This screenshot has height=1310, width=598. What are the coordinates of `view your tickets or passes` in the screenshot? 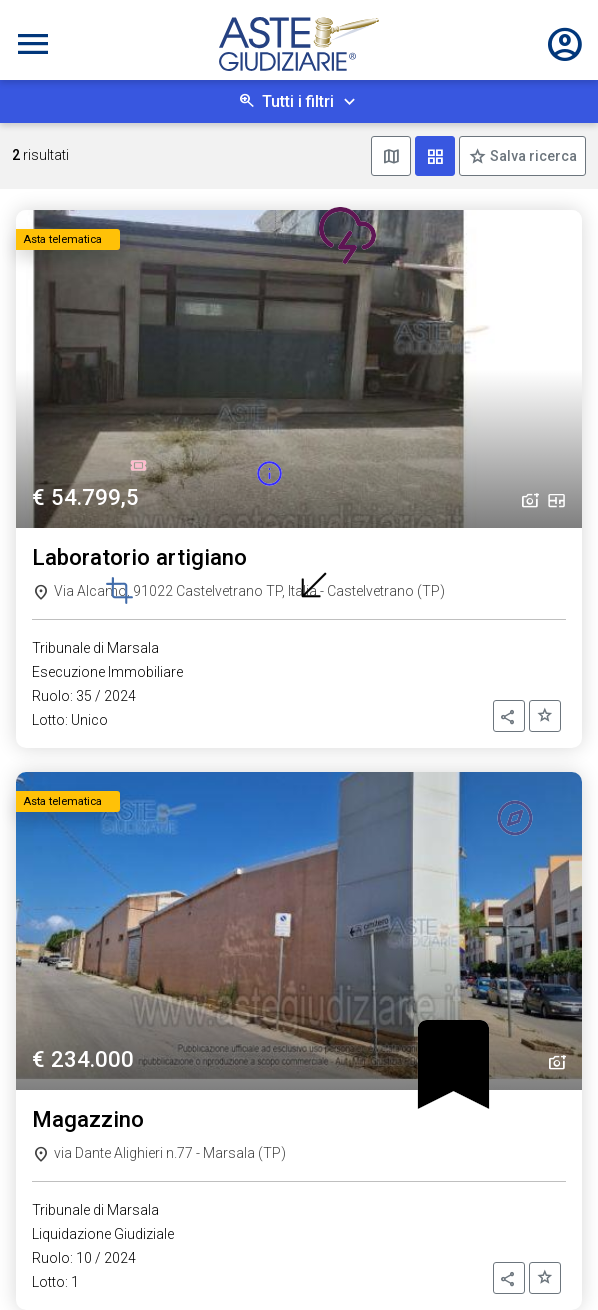 It's located at (138, 465).